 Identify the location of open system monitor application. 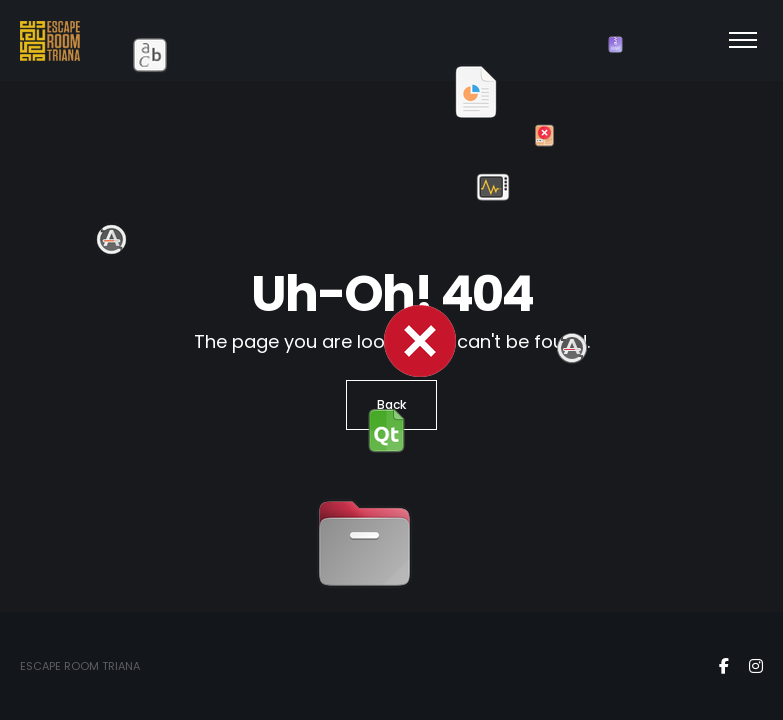
(493, 187).